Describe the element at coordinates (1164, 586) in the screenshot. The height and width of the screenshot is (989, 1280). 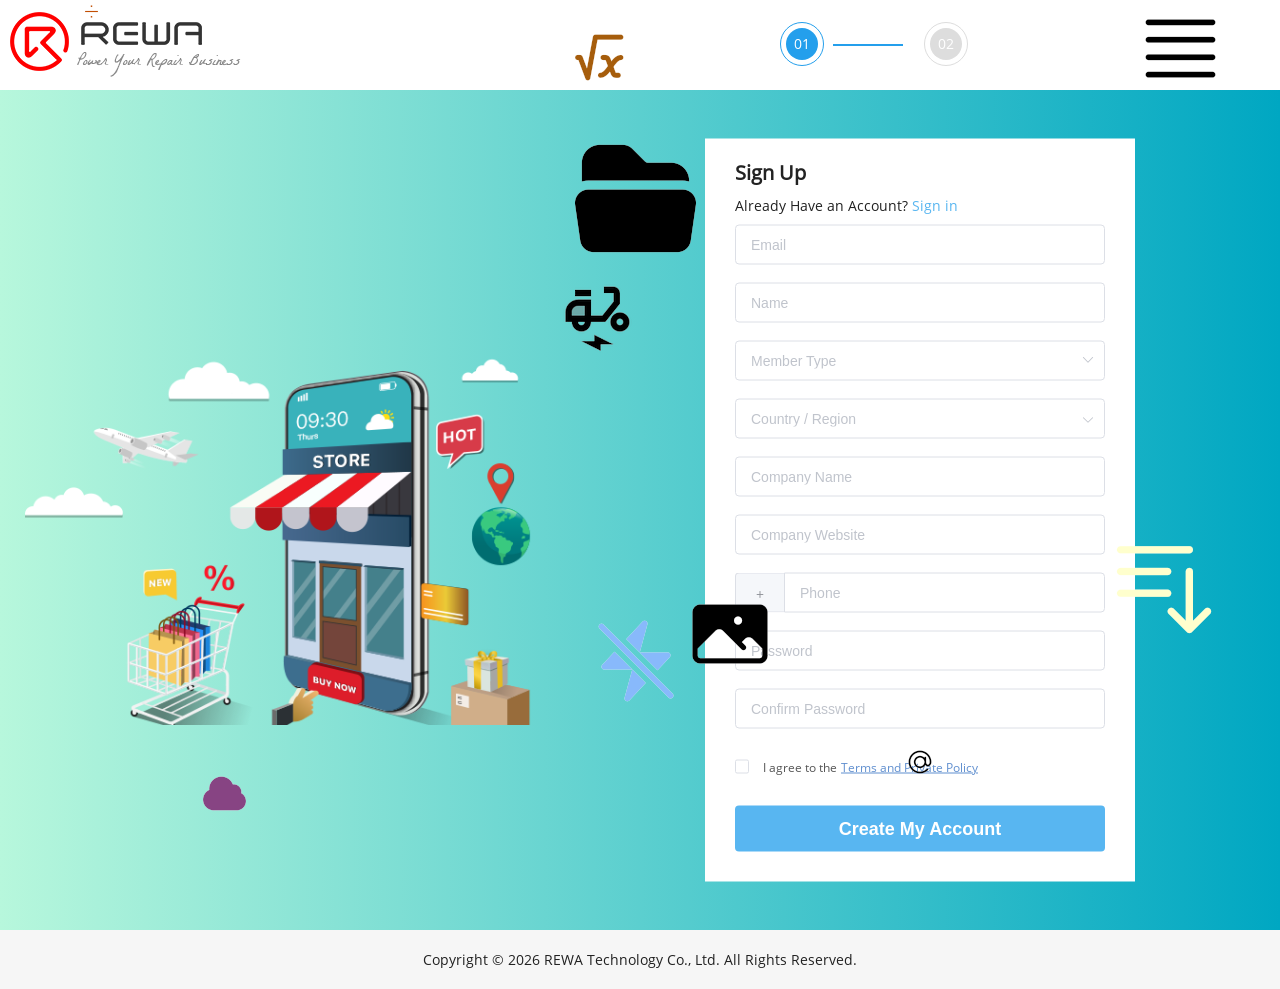
I see `sort list in descending order` at that location.